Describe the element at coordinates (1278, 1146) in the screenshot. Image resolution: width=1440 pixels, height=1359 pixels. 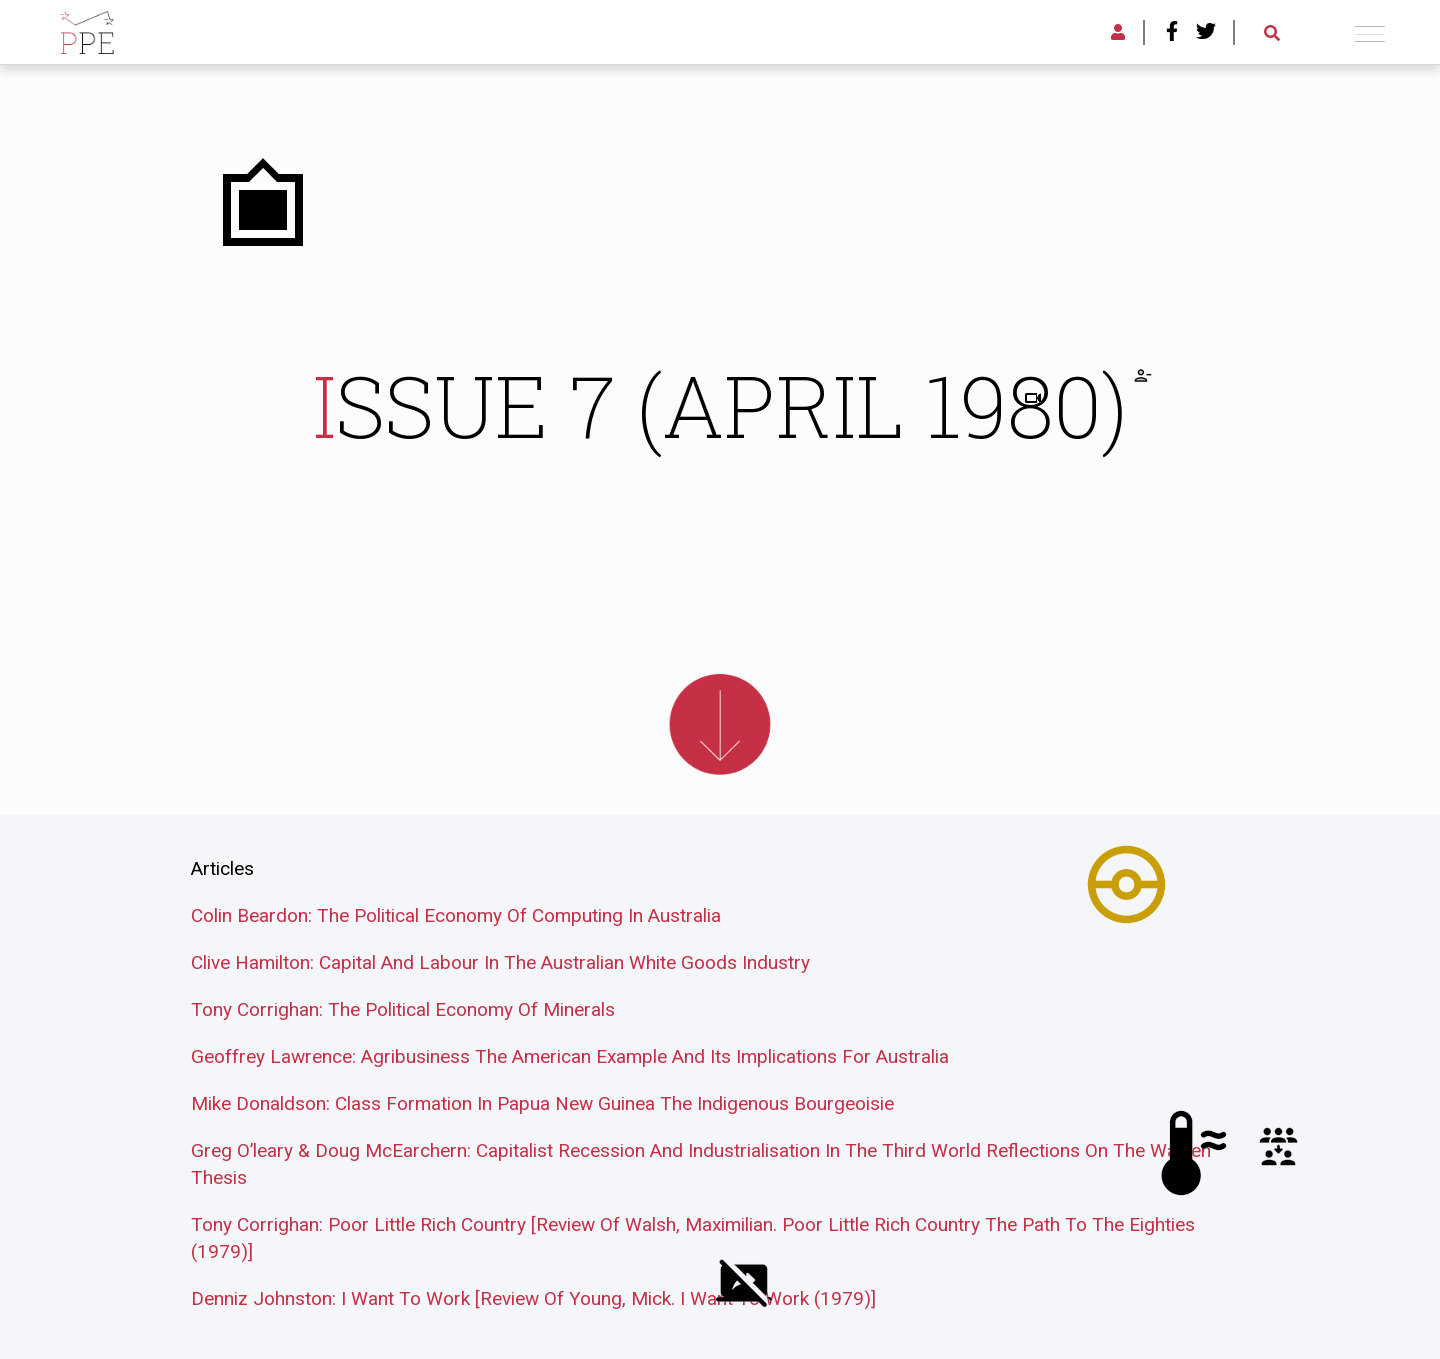
I see `reduce maximum occupancy or group size` at that location.